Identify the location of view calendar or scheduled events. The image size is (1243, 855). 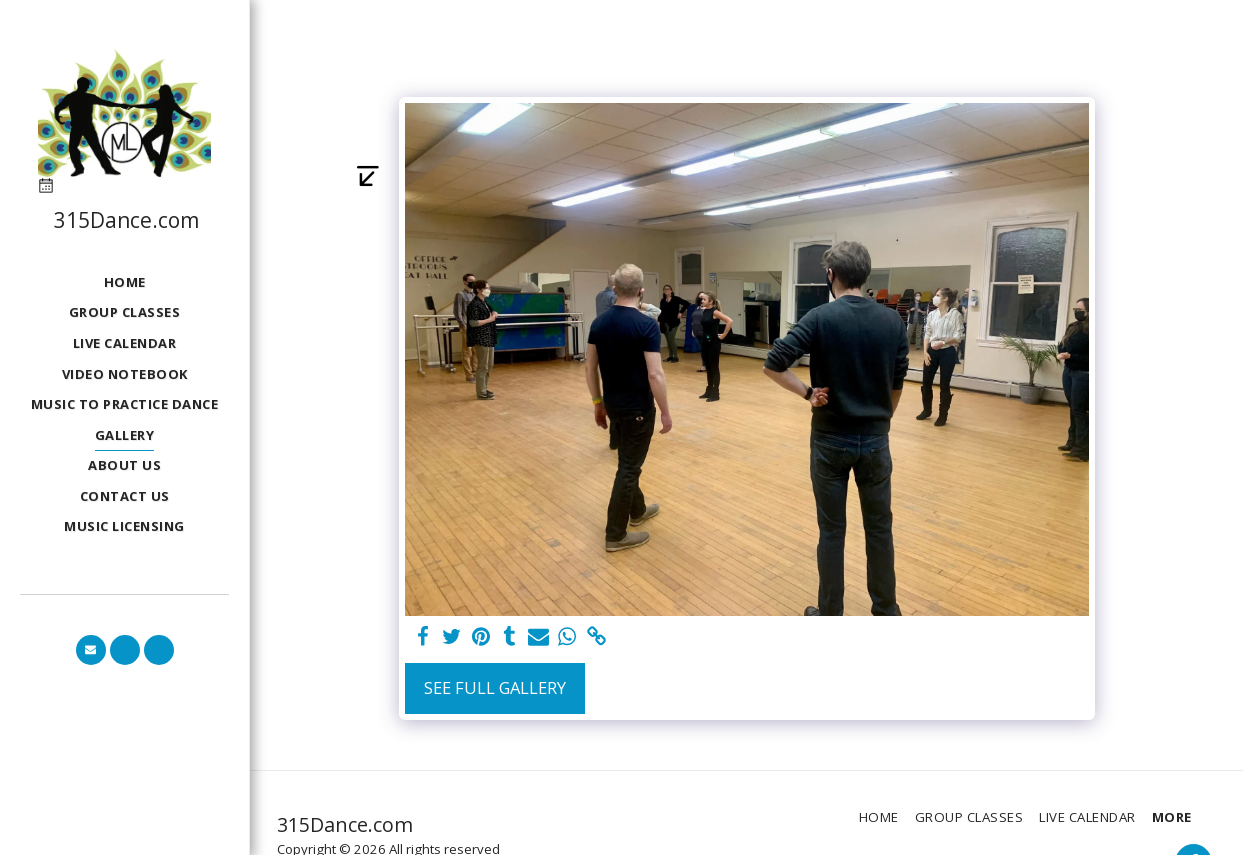
(46, 186).